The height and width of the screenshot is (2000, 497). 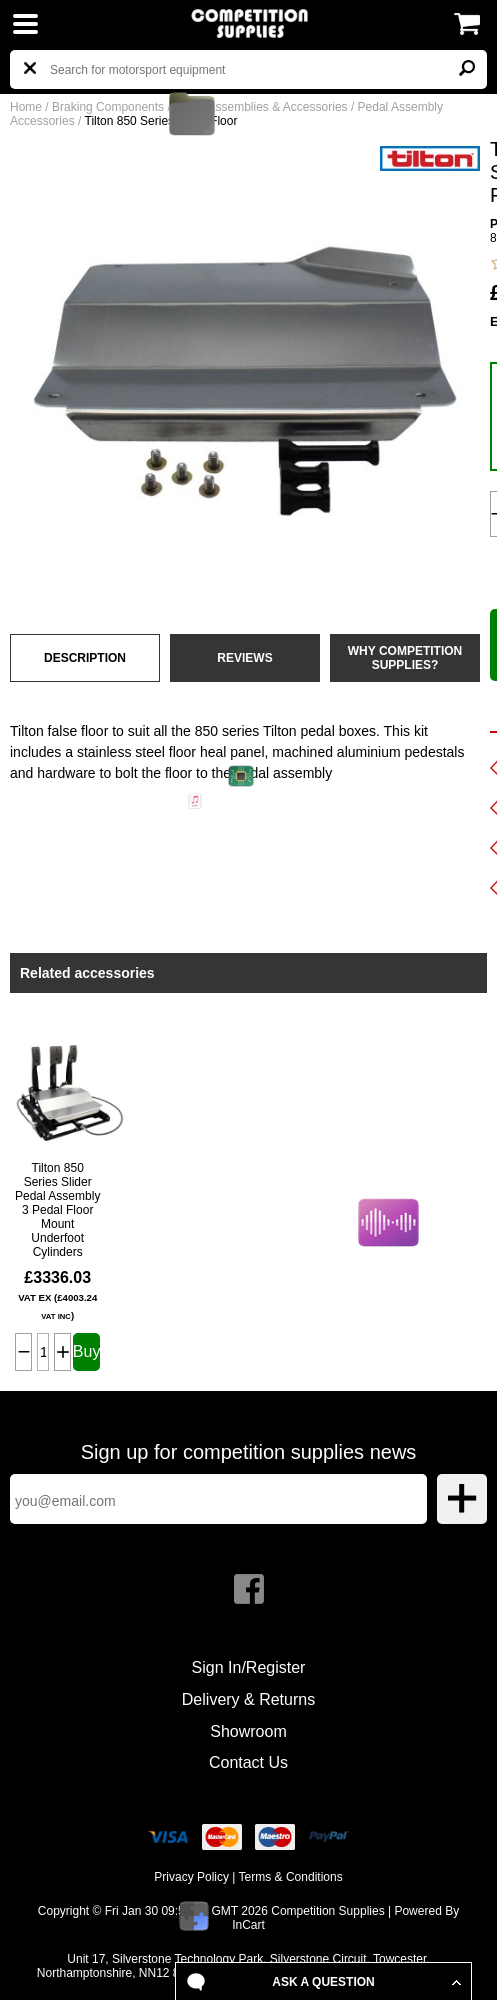 I want to click on open the audio recorder app, so click(x=388, y=1222).